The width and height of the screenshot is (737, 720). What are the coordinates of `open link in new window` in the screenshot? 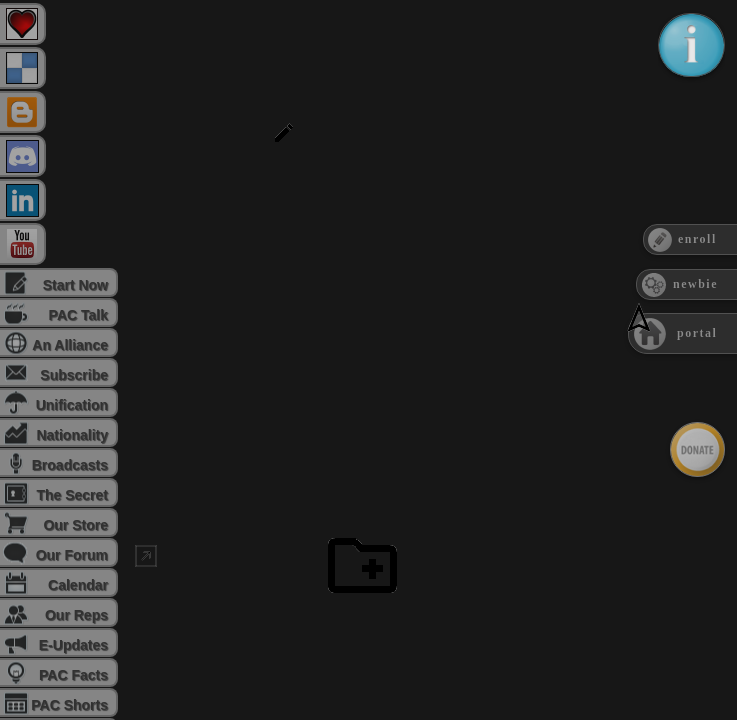 It's located at (146, 556).